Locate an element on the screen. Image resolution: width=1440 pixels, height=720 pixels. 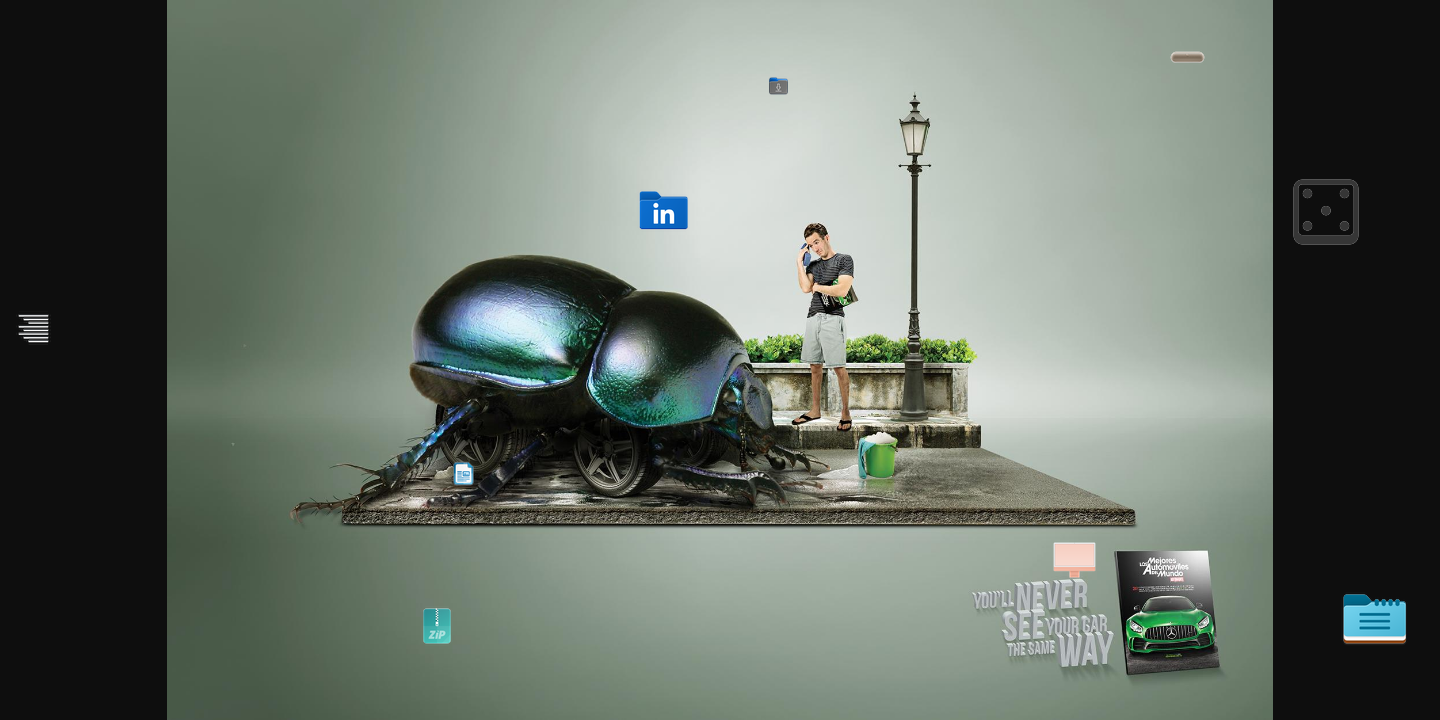
open your downloads folder is located at coordinates (778, 85).